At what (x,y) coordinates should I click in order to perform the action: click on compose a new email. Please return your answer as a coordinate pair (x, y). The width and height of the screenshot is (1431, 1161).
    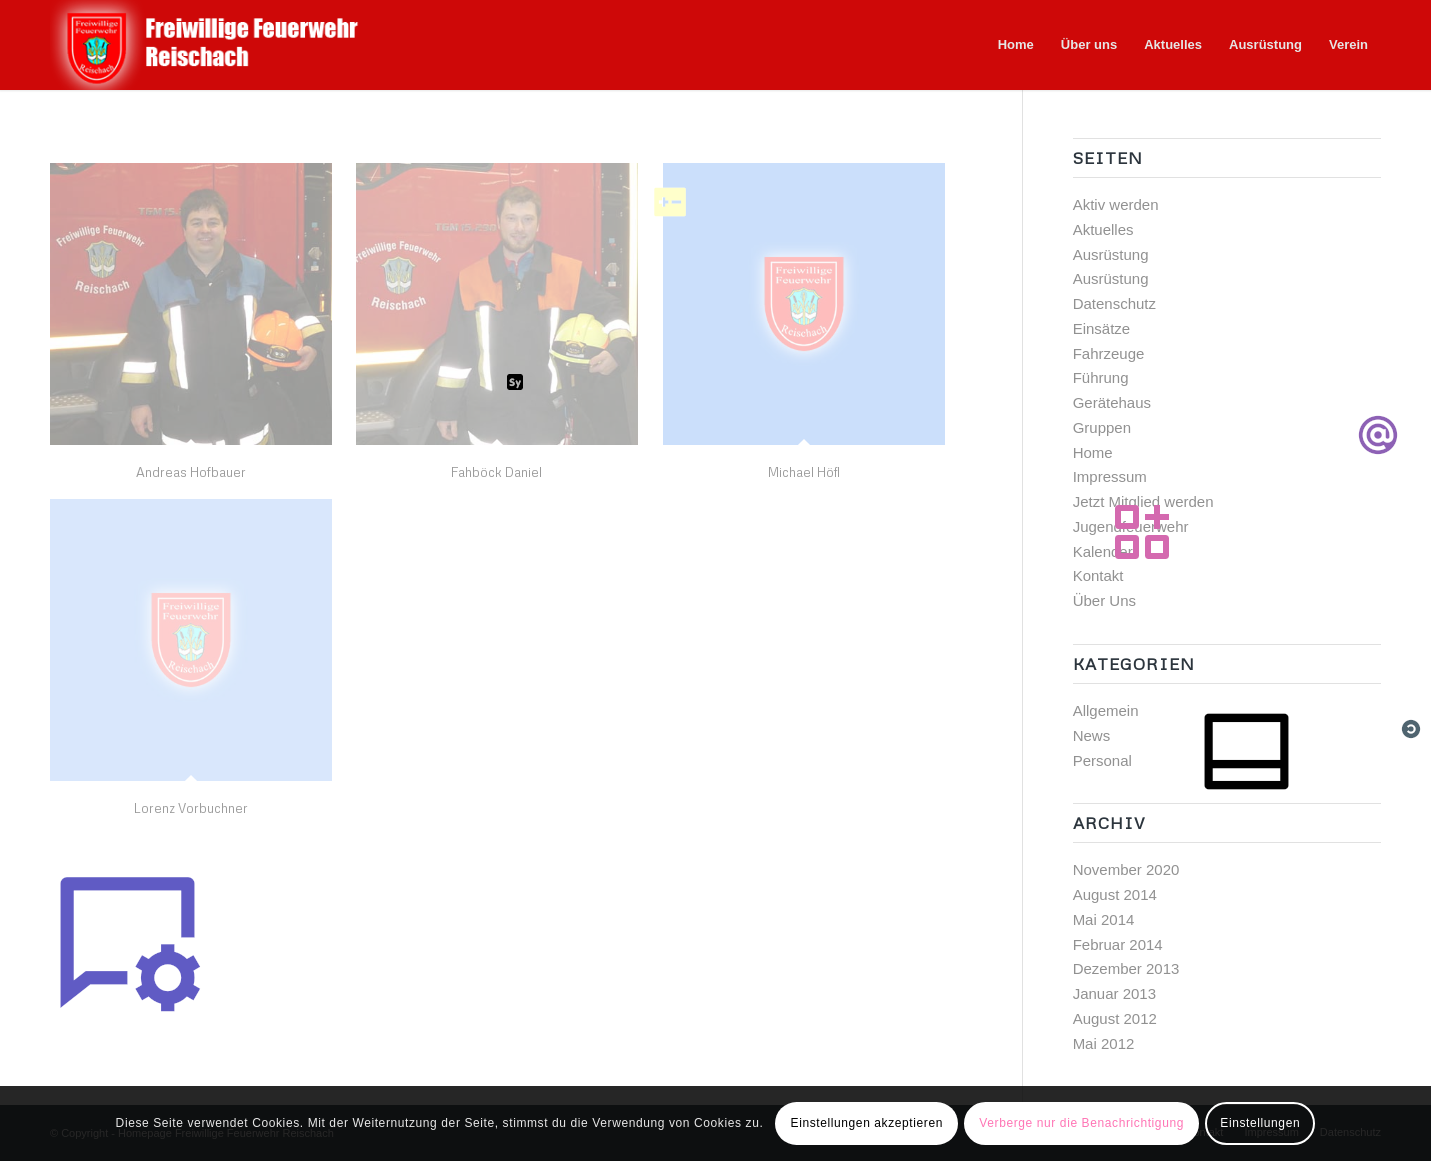
    Looking at the image, I should click on (1378, 435).